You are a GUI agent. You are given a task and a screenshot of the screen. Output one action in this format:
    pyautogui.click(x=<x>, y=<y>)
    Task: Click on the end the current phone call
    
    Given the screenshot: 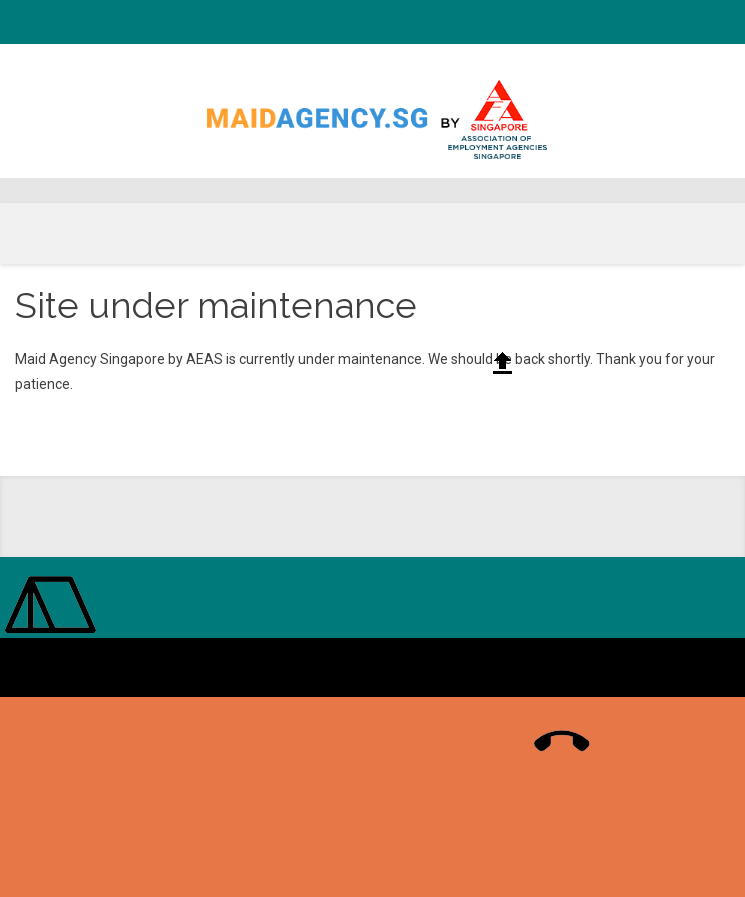 What is the action you would take?
    pyautogui.click(x=562, y=742)
    